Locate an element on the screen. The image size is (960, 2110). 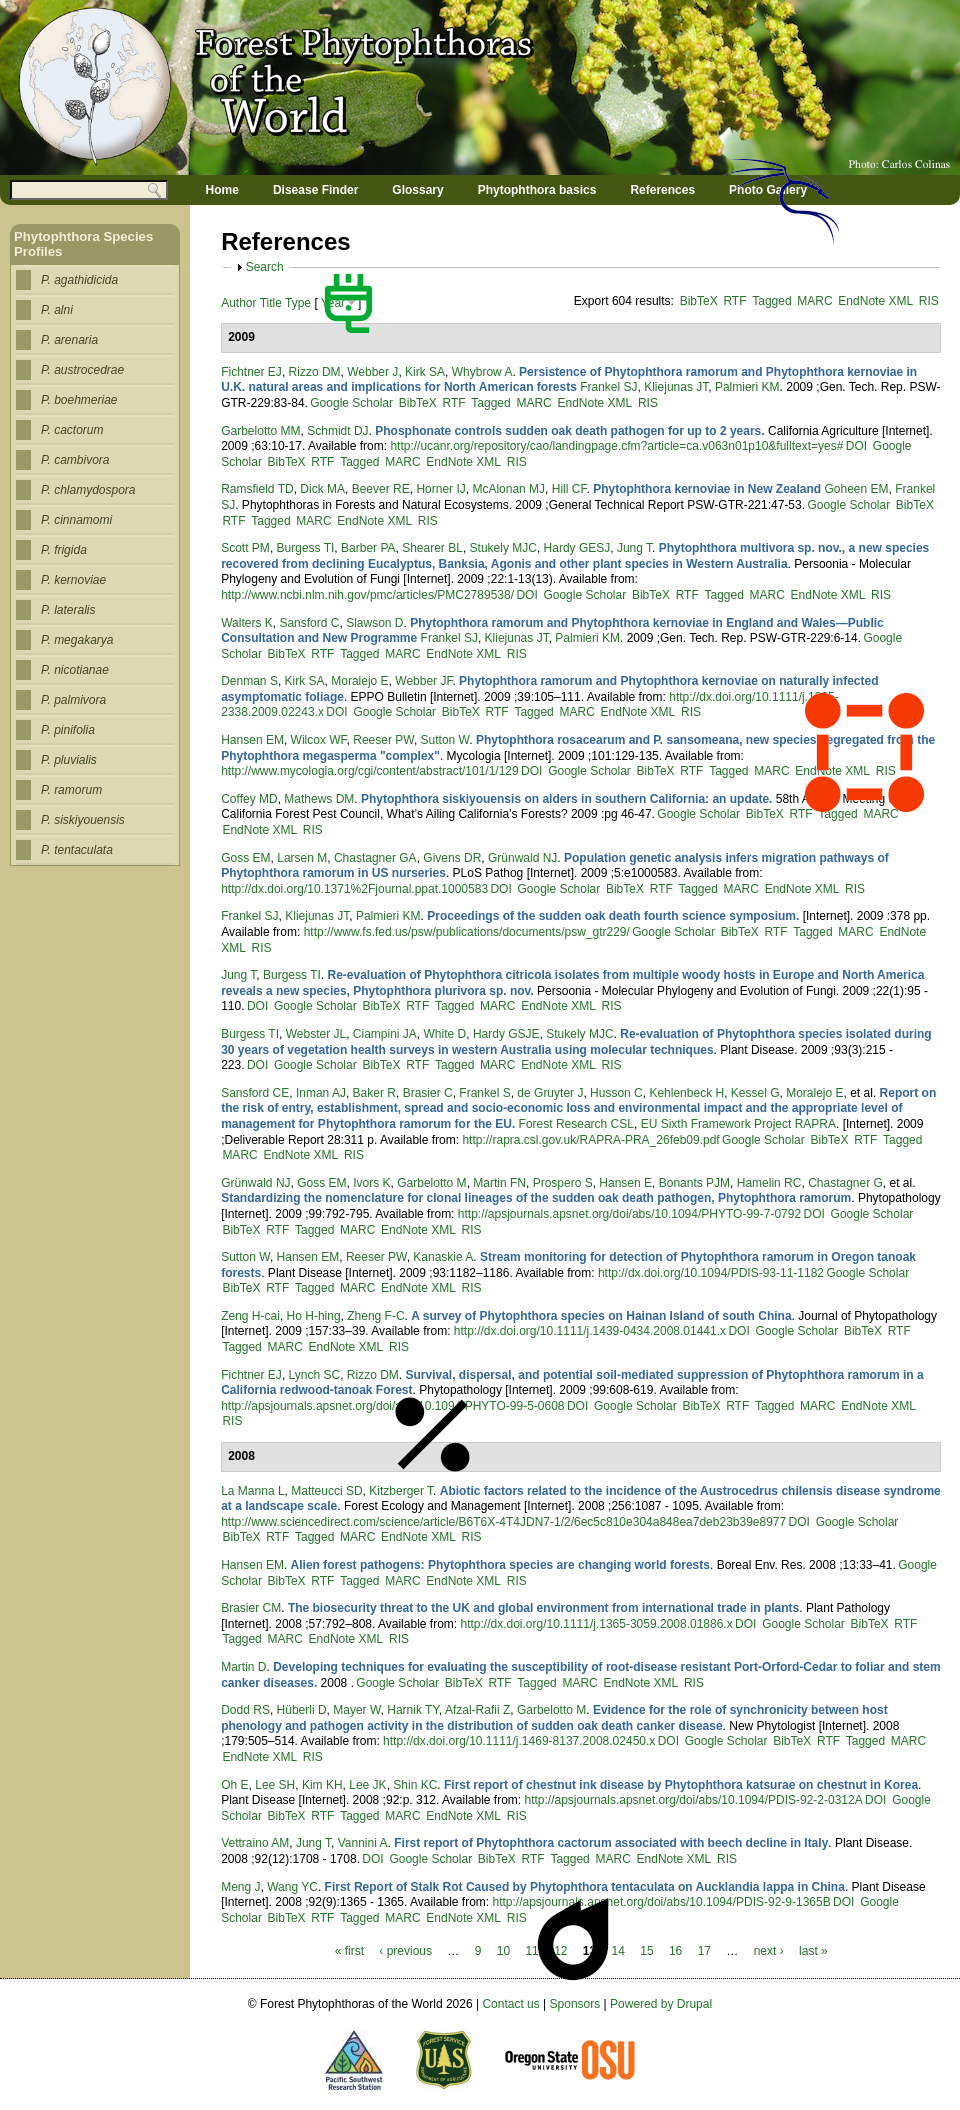
Kali Linux operating system logo is located at coordinates (780, 202).